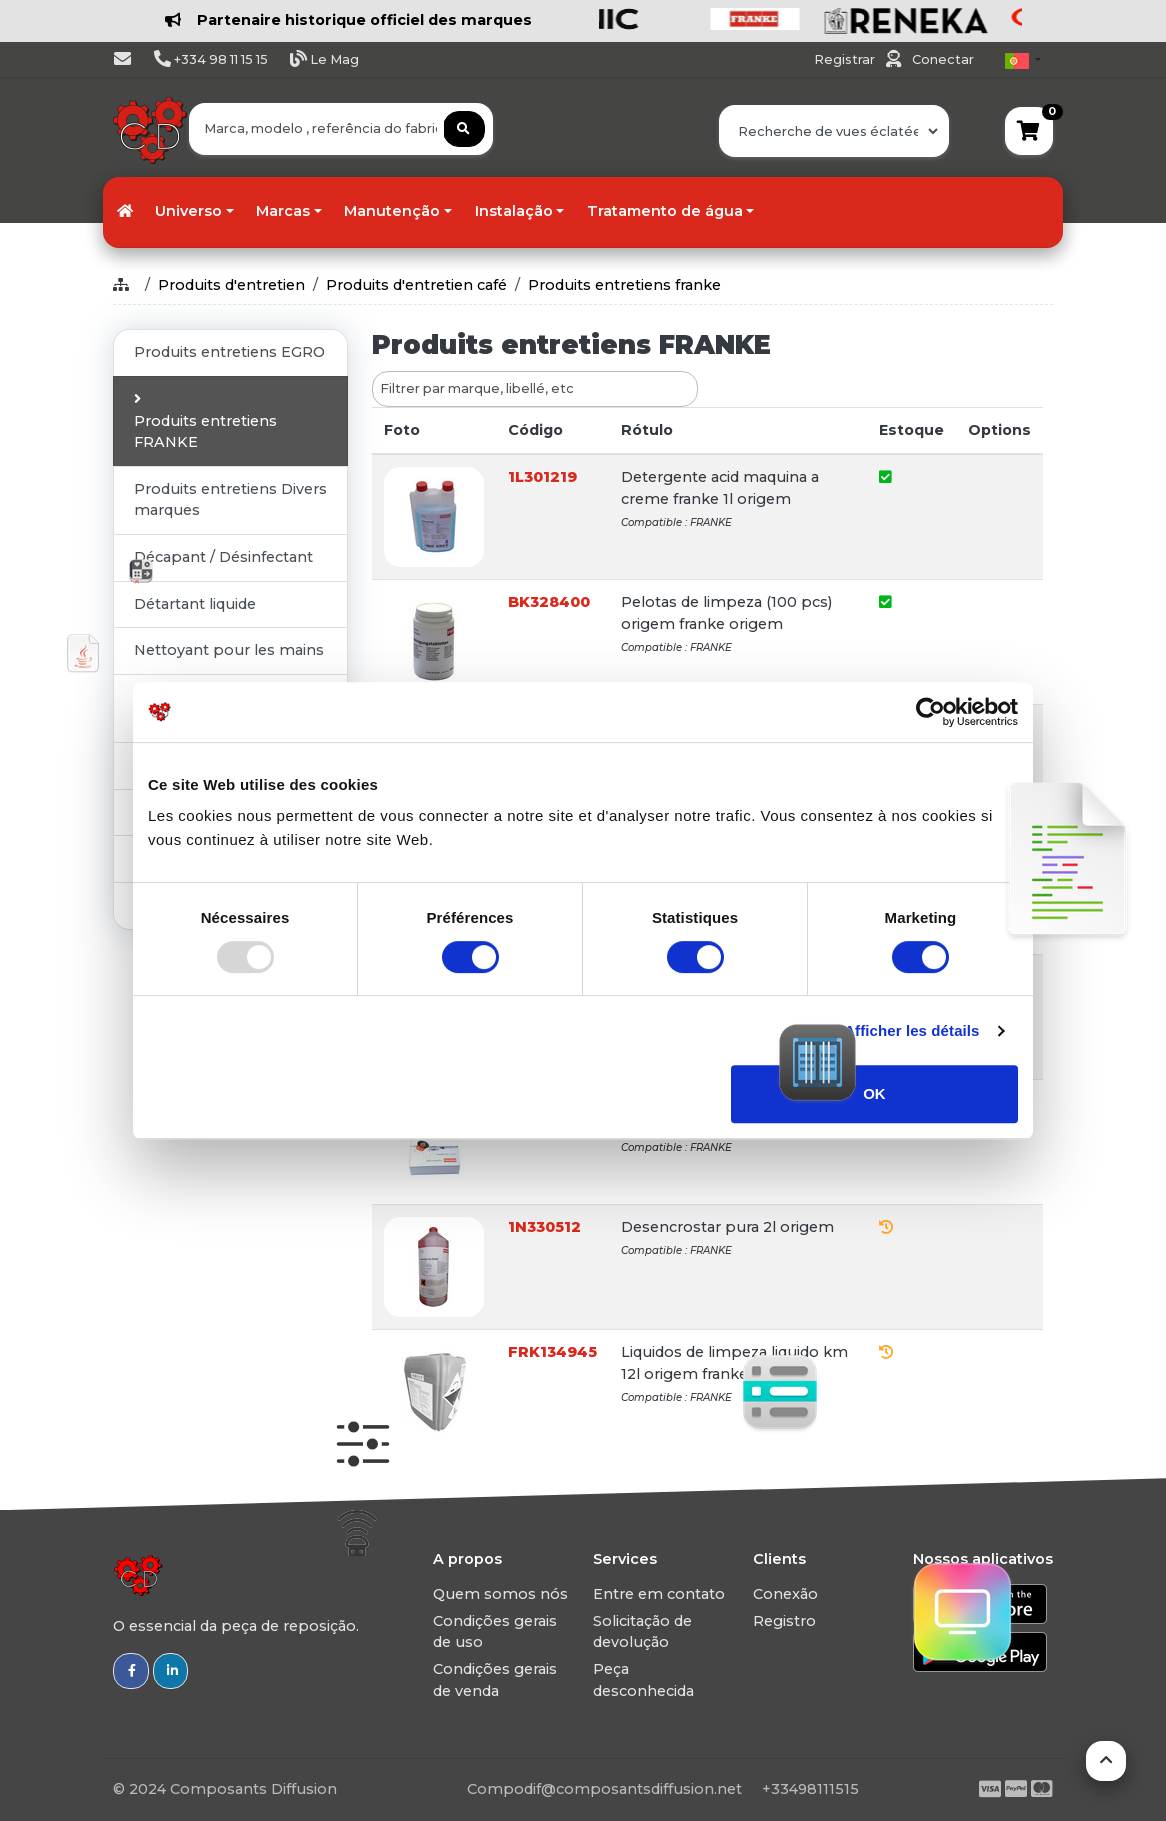 Image resolution: width=1166 pixels, height=1821 pixels. Describe the element at coordinates (780, 1392) in the screenshot. I see `open libre menu editor app` at that location.